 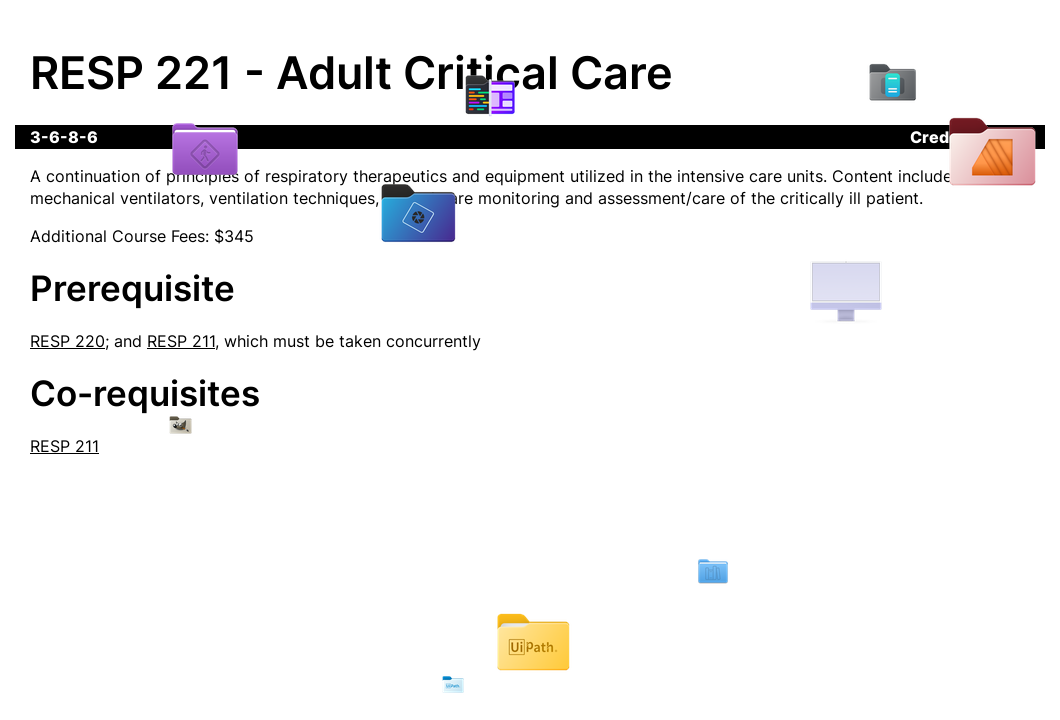 I want to click on open Hyper-V virtual machine files folder, so click(x=892, y=83).